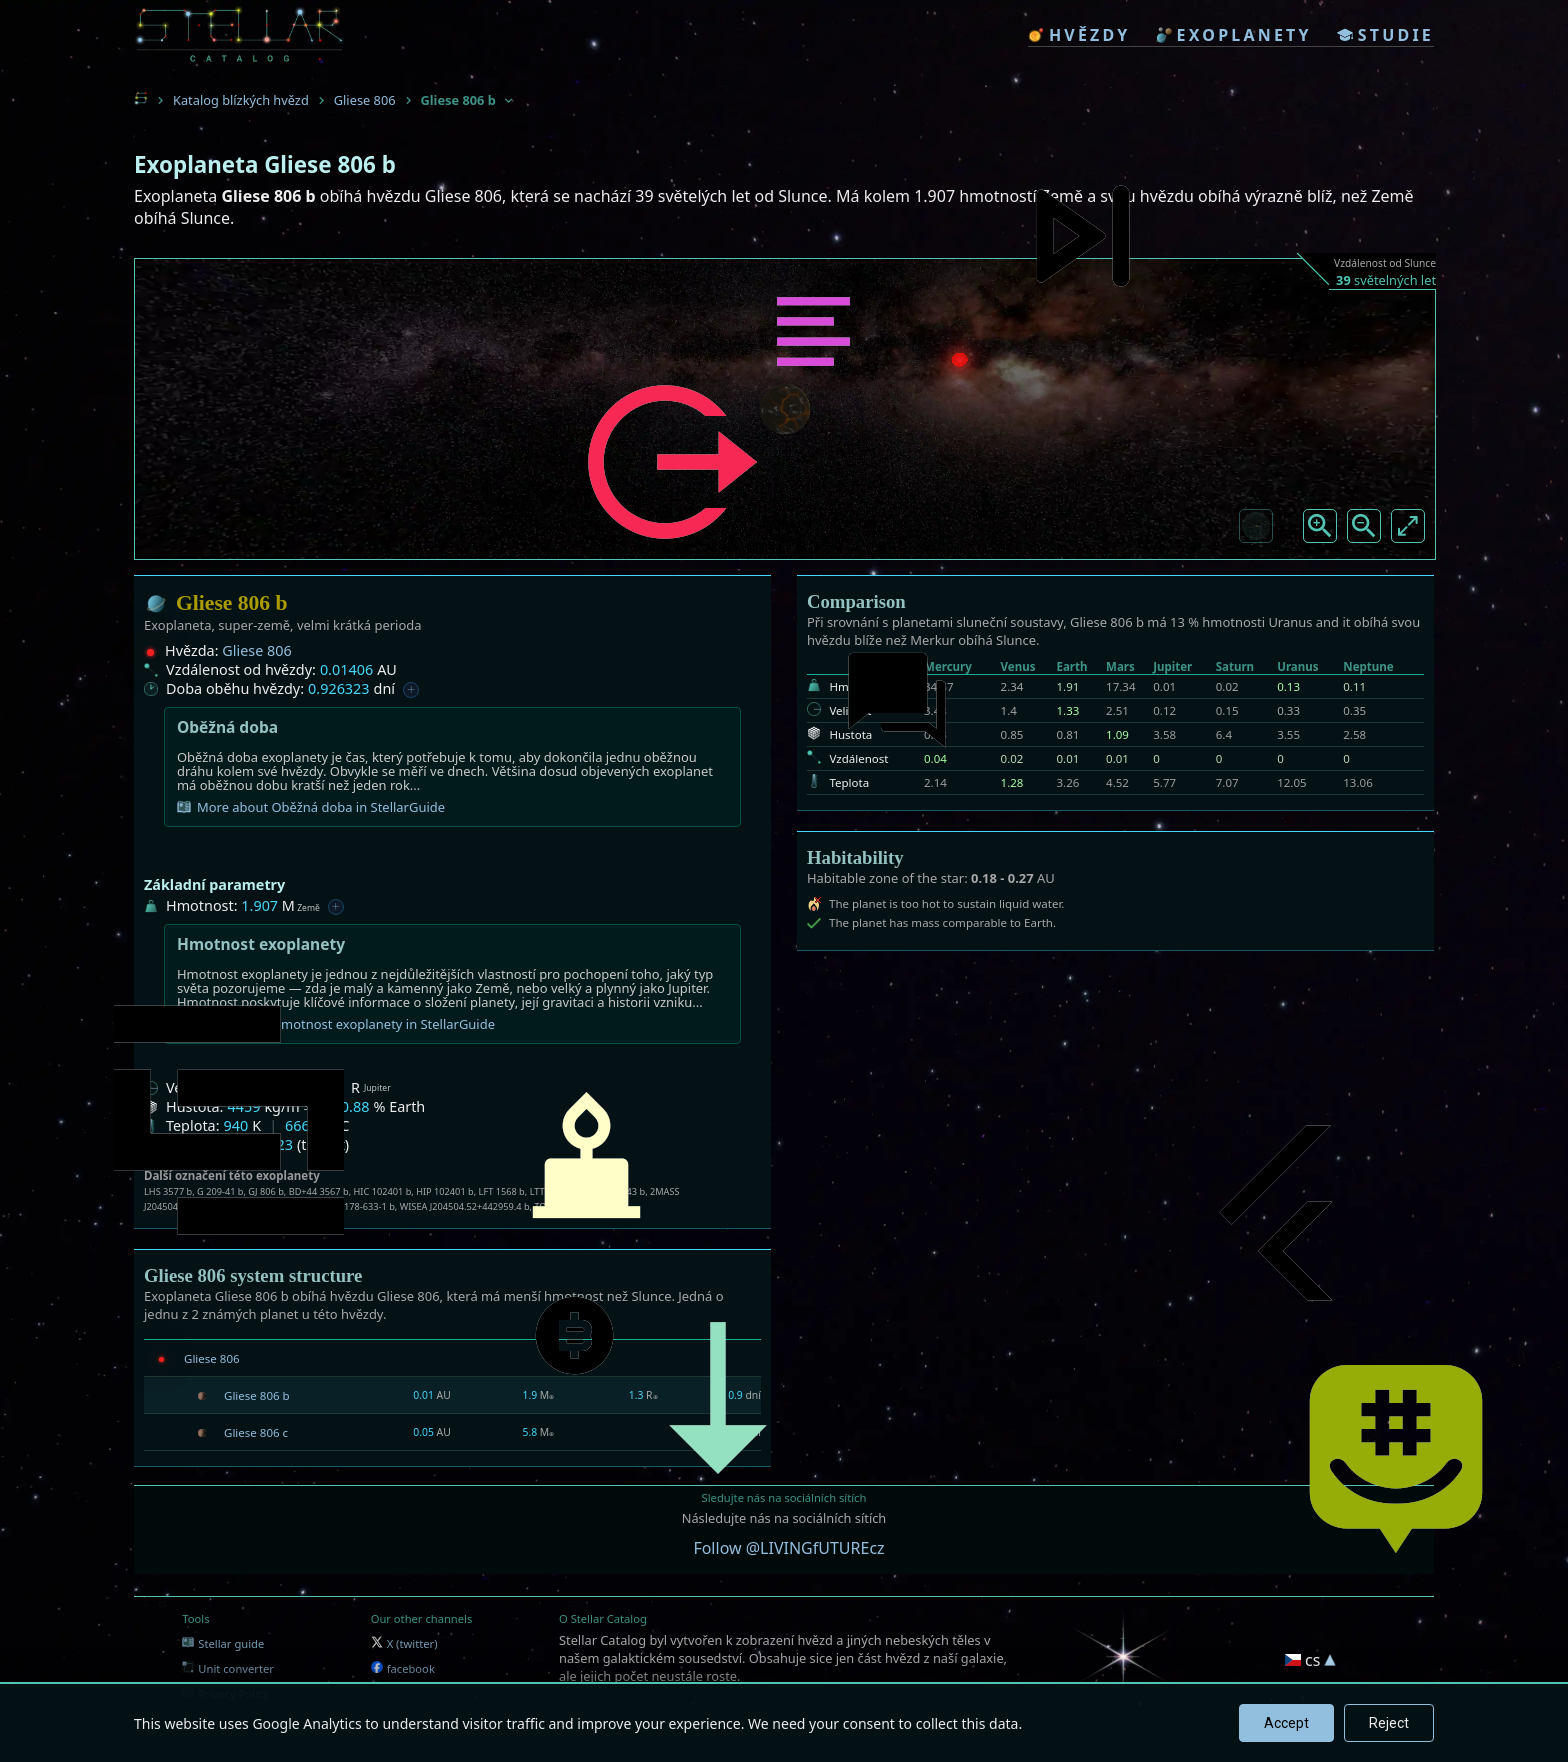  I want to click on align text to the left, so click(813, 329).